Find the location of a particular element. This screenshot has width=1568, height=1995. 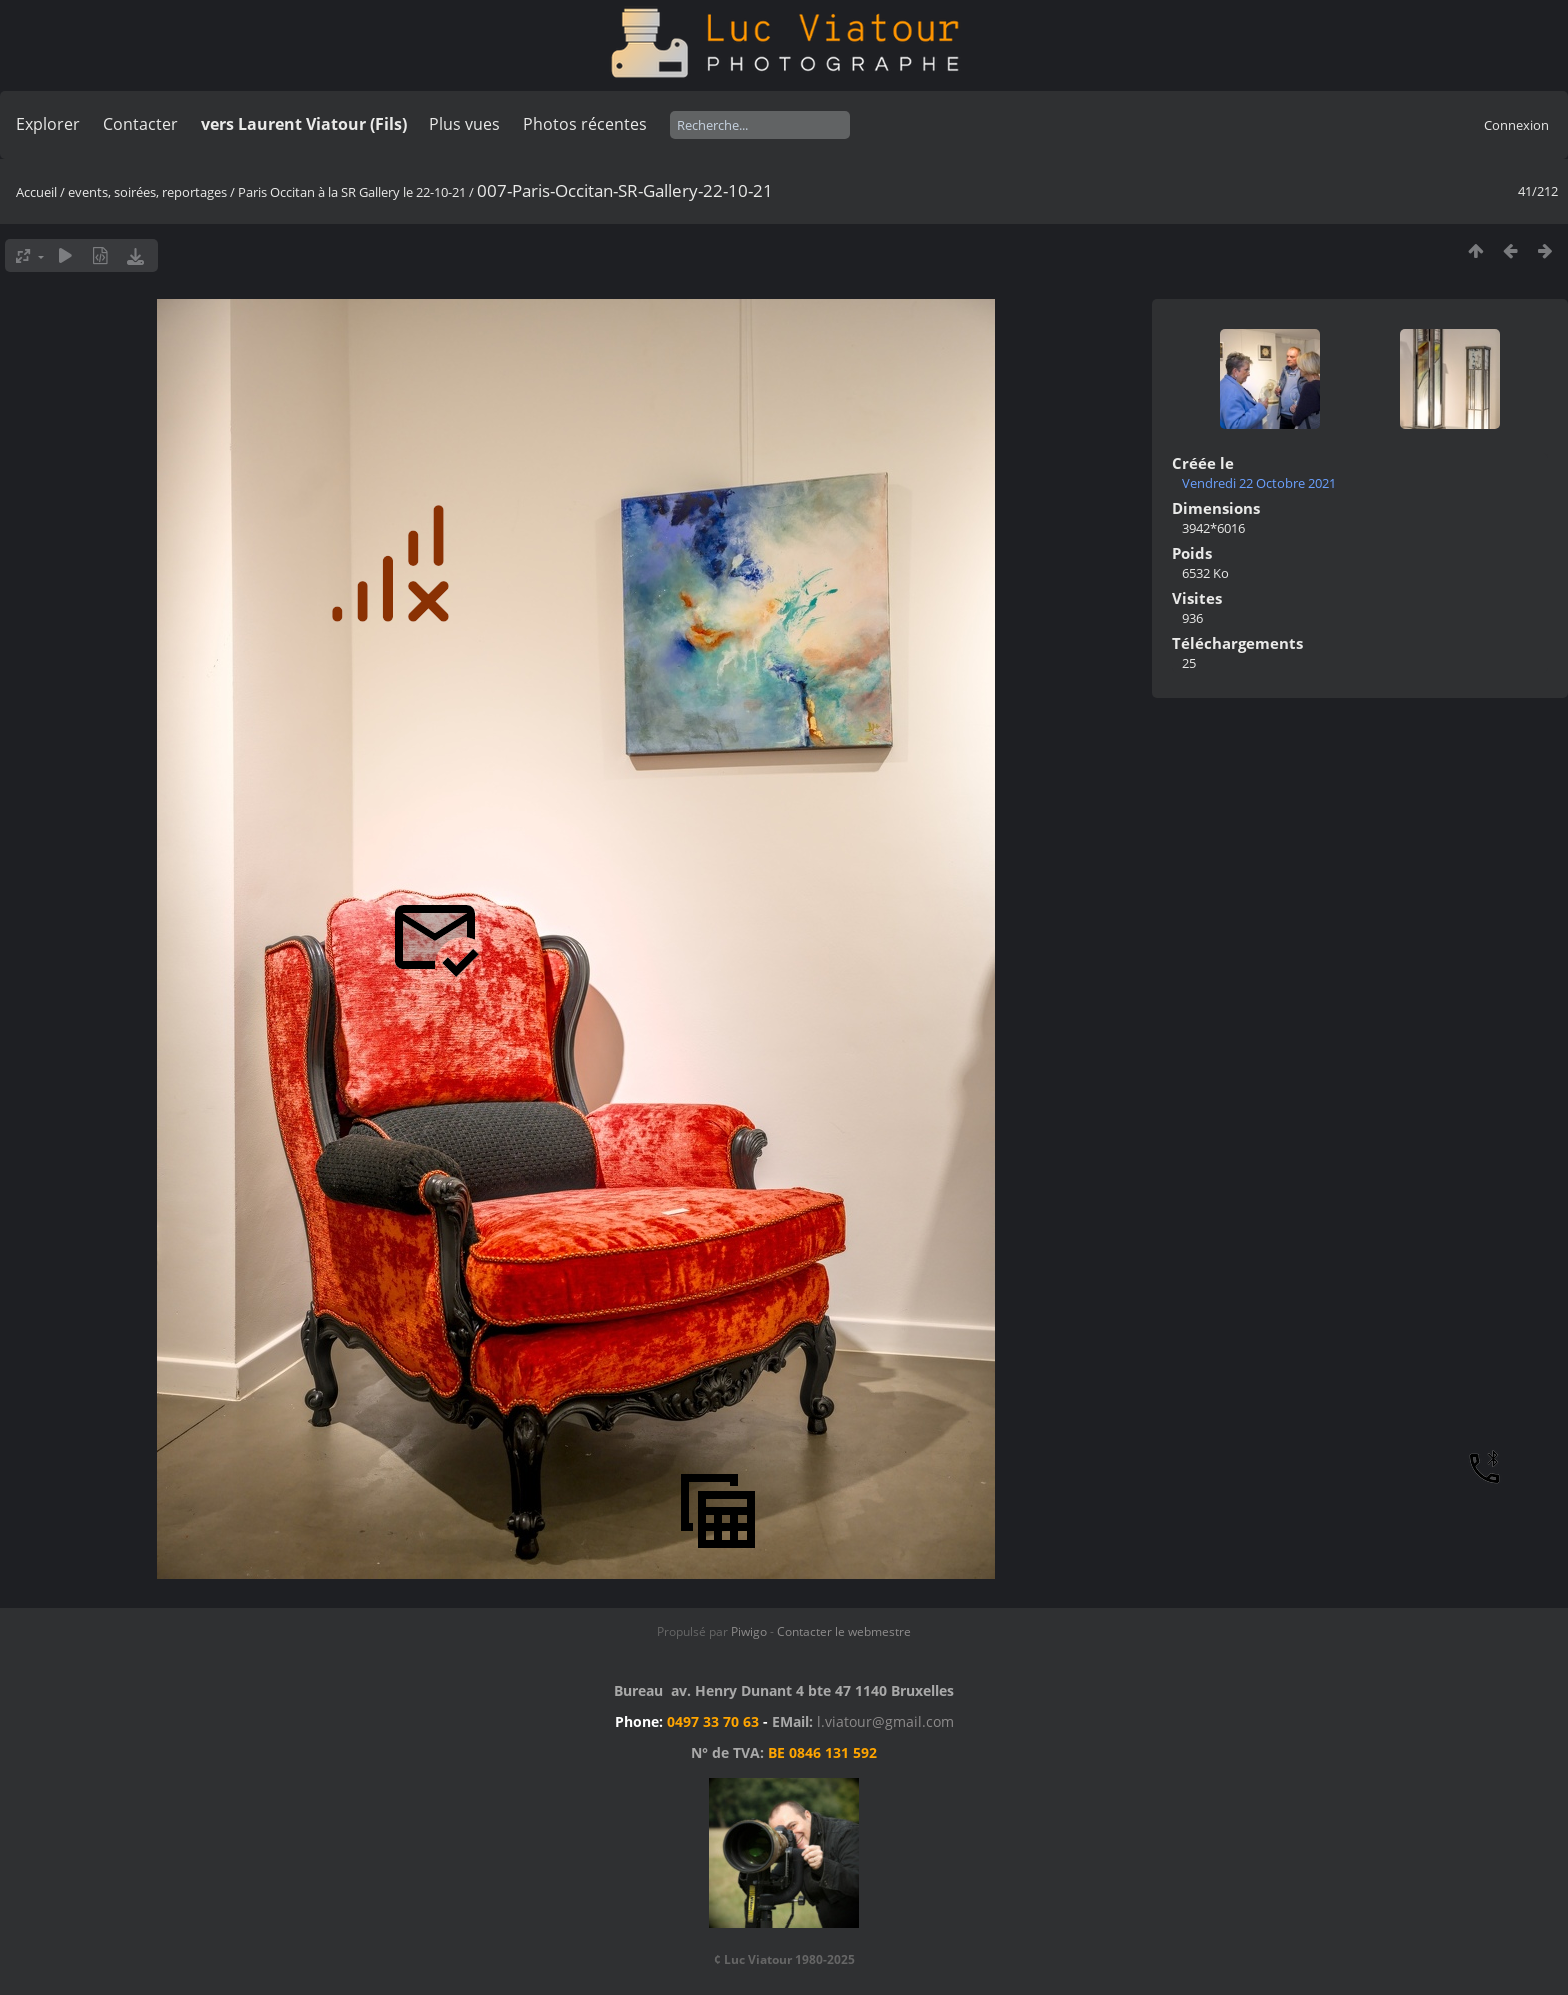

phone call connected via bluetooth speaker is located at coordinates (1484, 1468).